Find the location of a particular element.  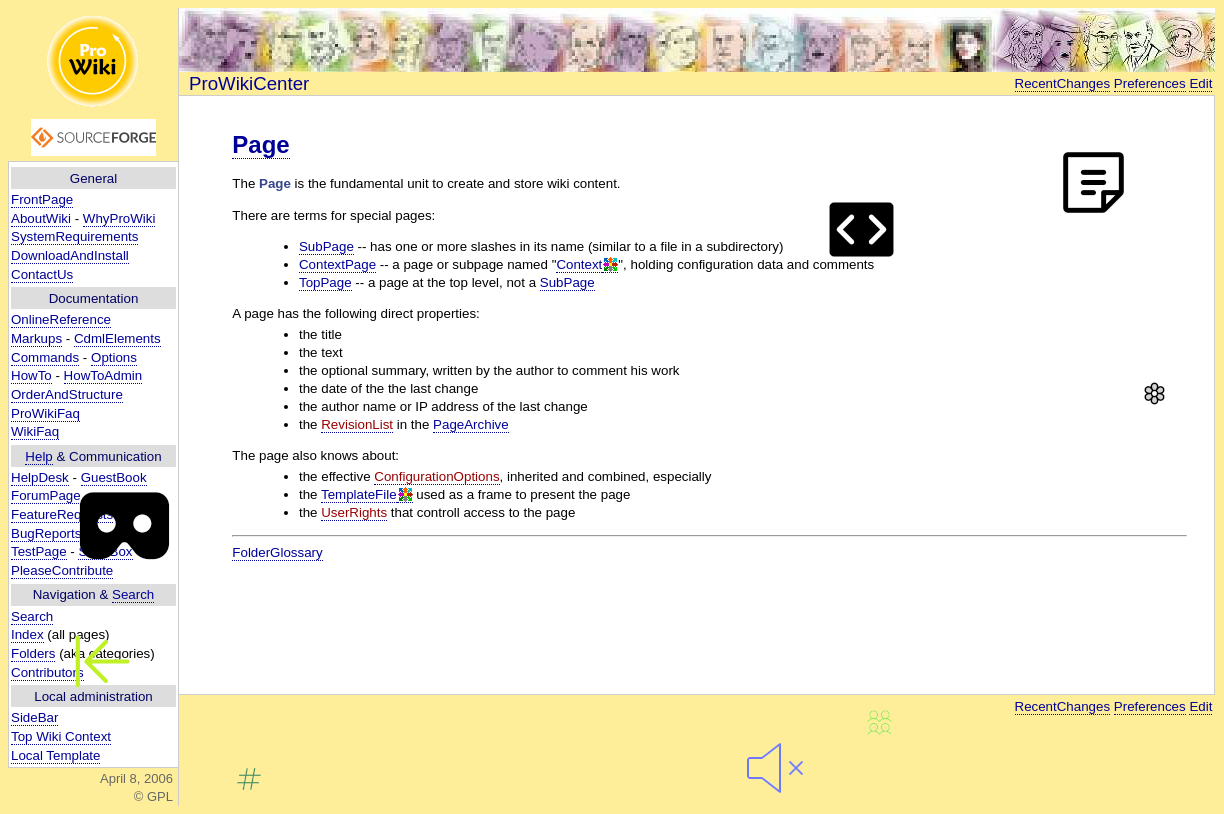

view all team members is located at coordinates (879, 722).